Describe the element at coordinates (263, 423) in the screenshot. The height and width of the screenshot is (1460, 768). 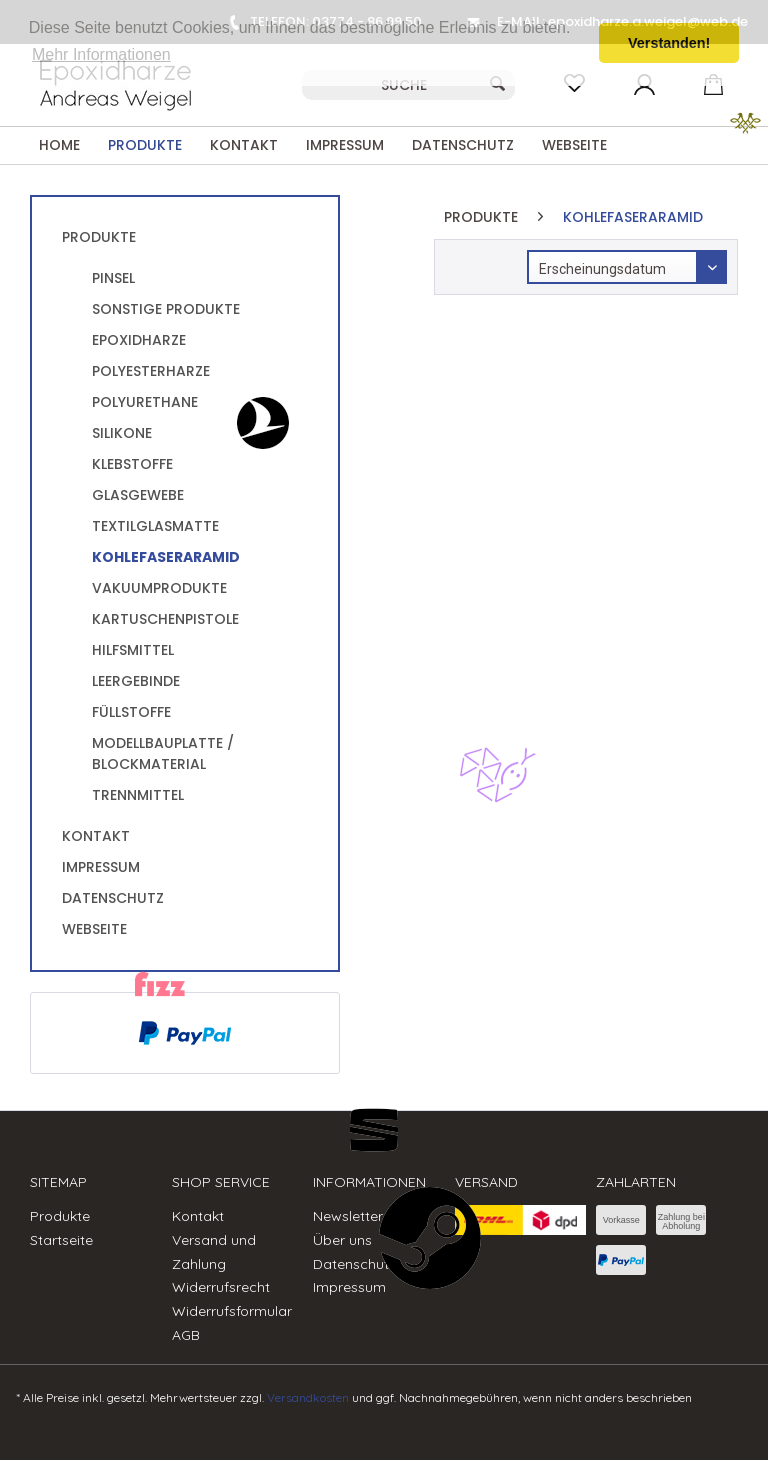
I see `Turkish Airlines logo` at that location.